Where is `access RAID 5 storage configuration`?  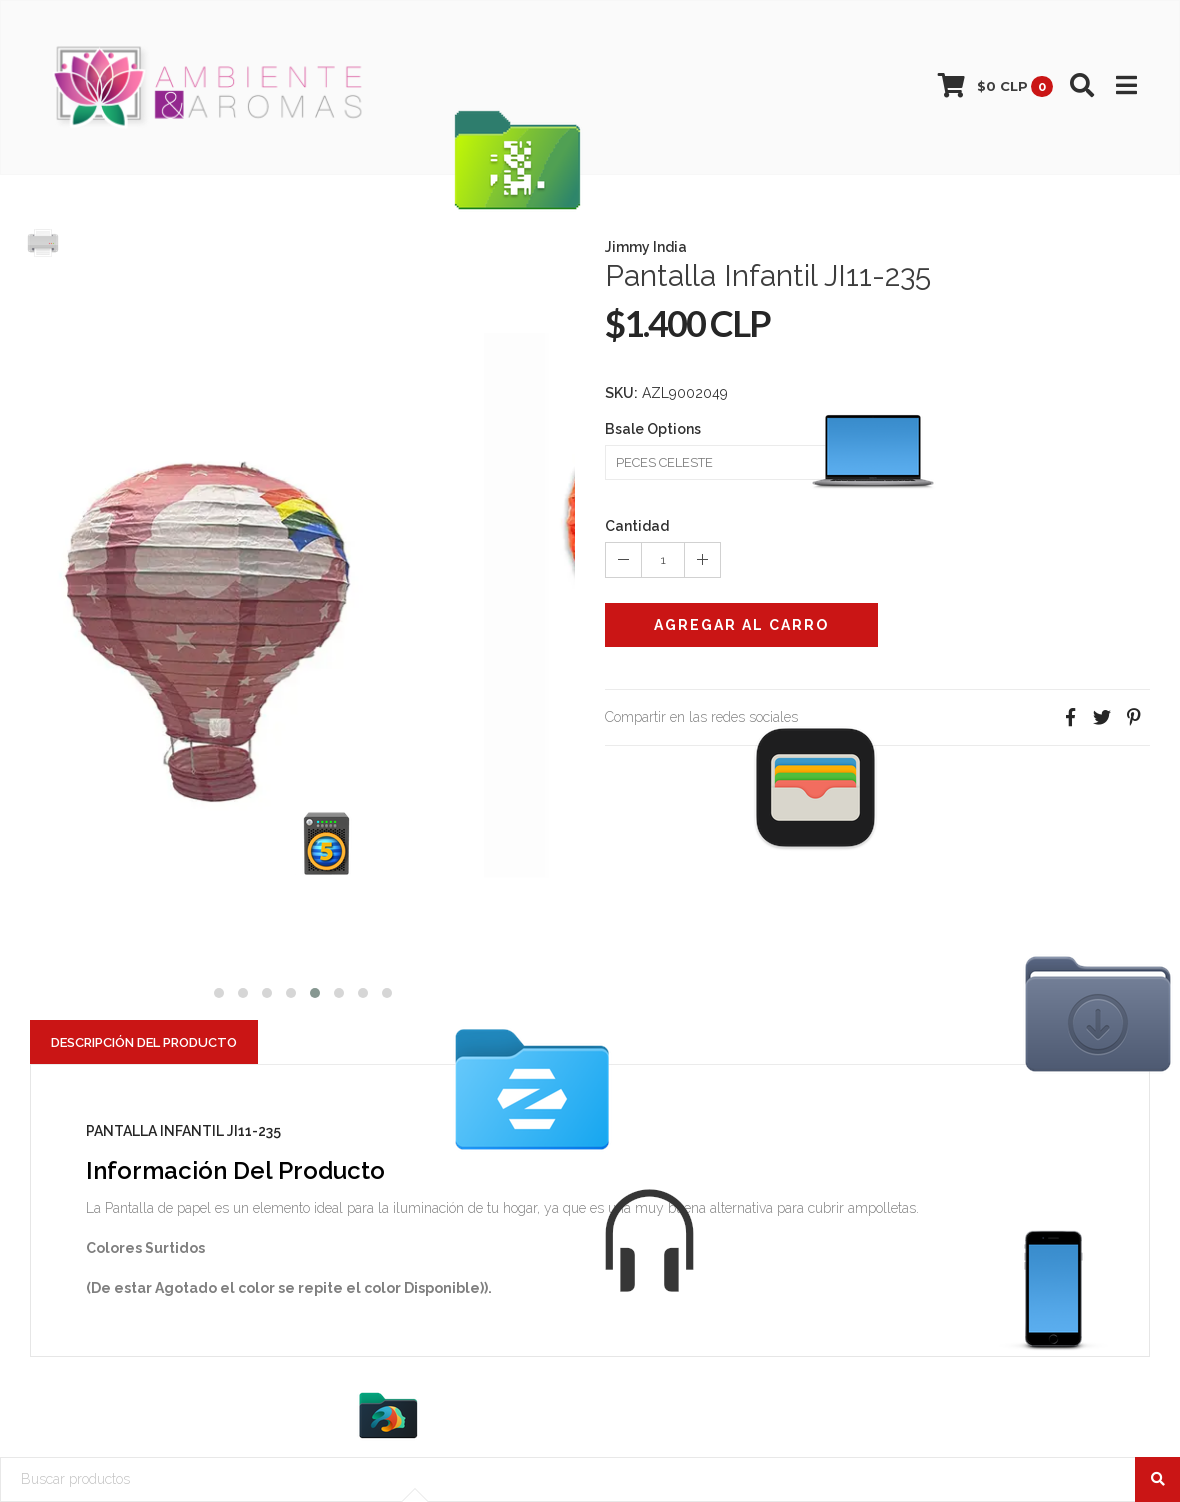 access RAID 5 storage configuration is located at coordinates (326, 843).